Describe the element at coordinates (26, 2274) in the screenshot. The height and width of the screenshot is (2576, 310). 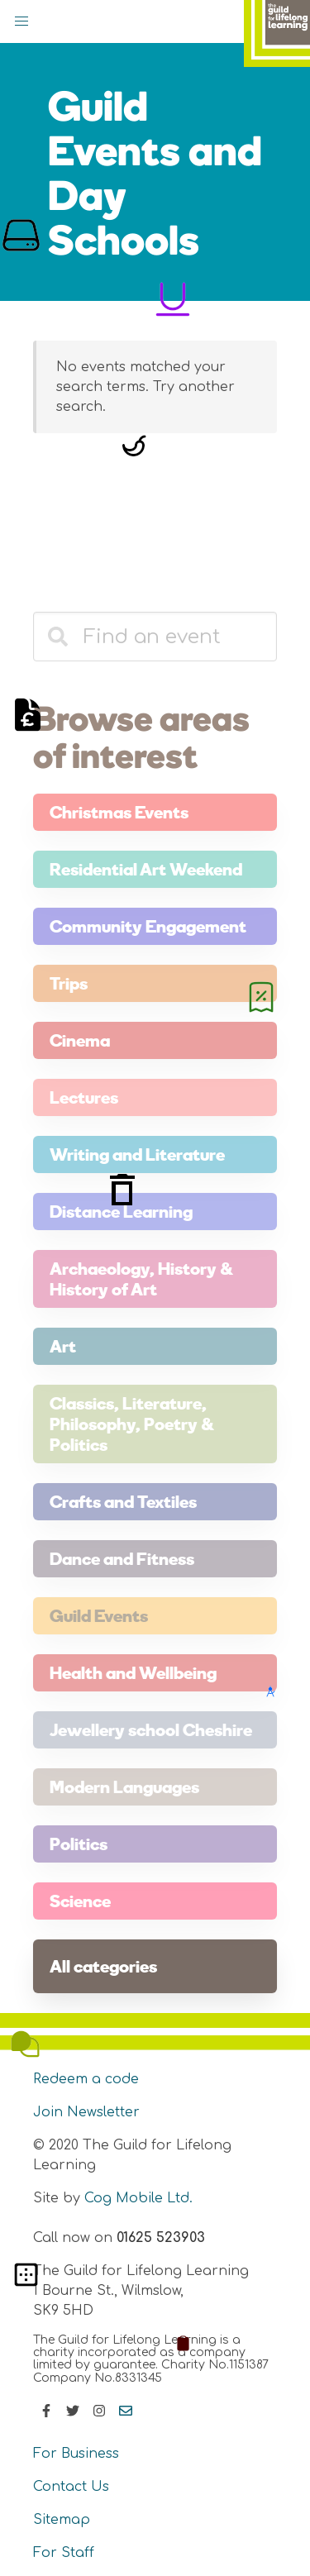
I see `apply outer border to selected cells` at that location.